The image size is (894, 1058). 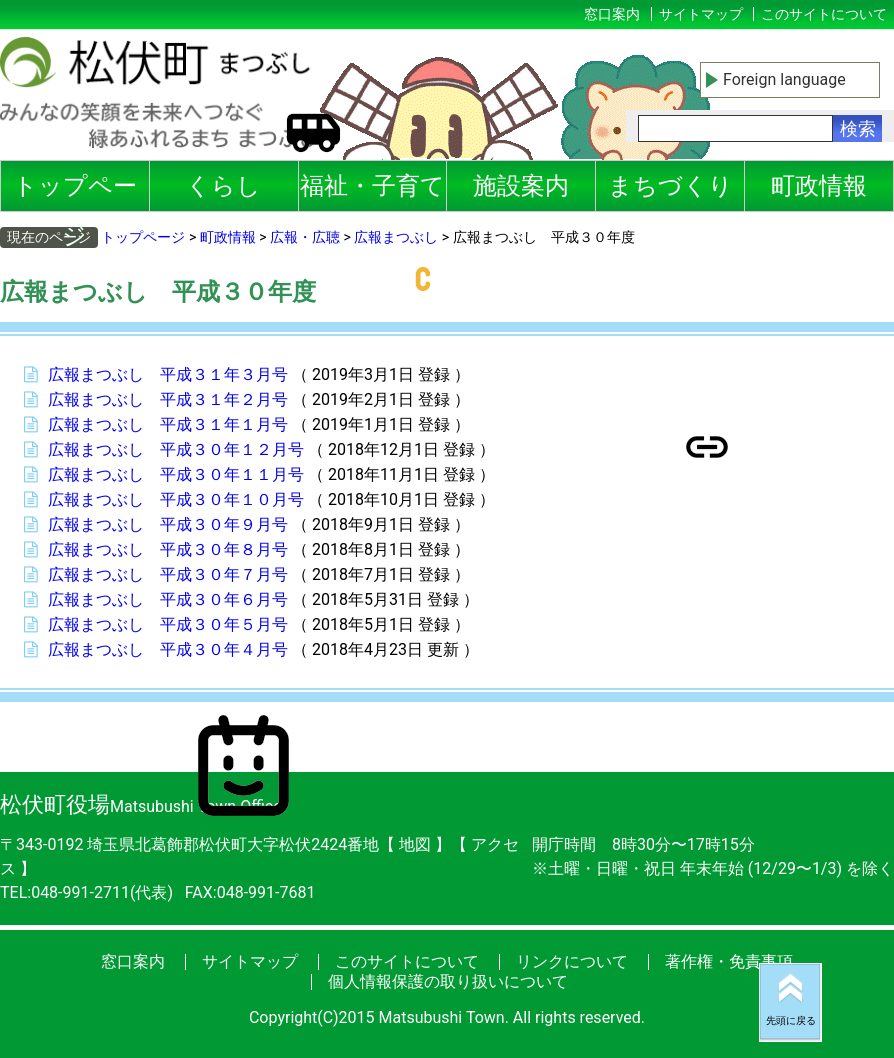 I want to click on access AI assistant or chatbot, so click(x=243, y=765).